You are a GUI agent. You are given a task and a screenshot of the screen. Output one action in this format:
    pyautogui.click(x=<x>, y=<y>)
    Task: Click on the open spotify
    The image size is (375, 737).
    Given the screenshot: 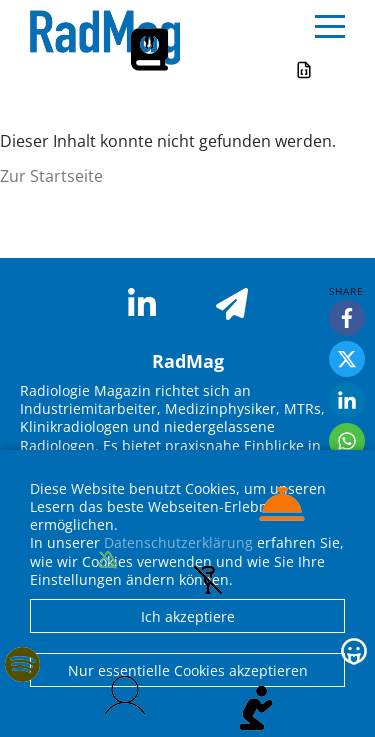 What is the action you would take?
    pyautogui.click(x=22, y=664)
    